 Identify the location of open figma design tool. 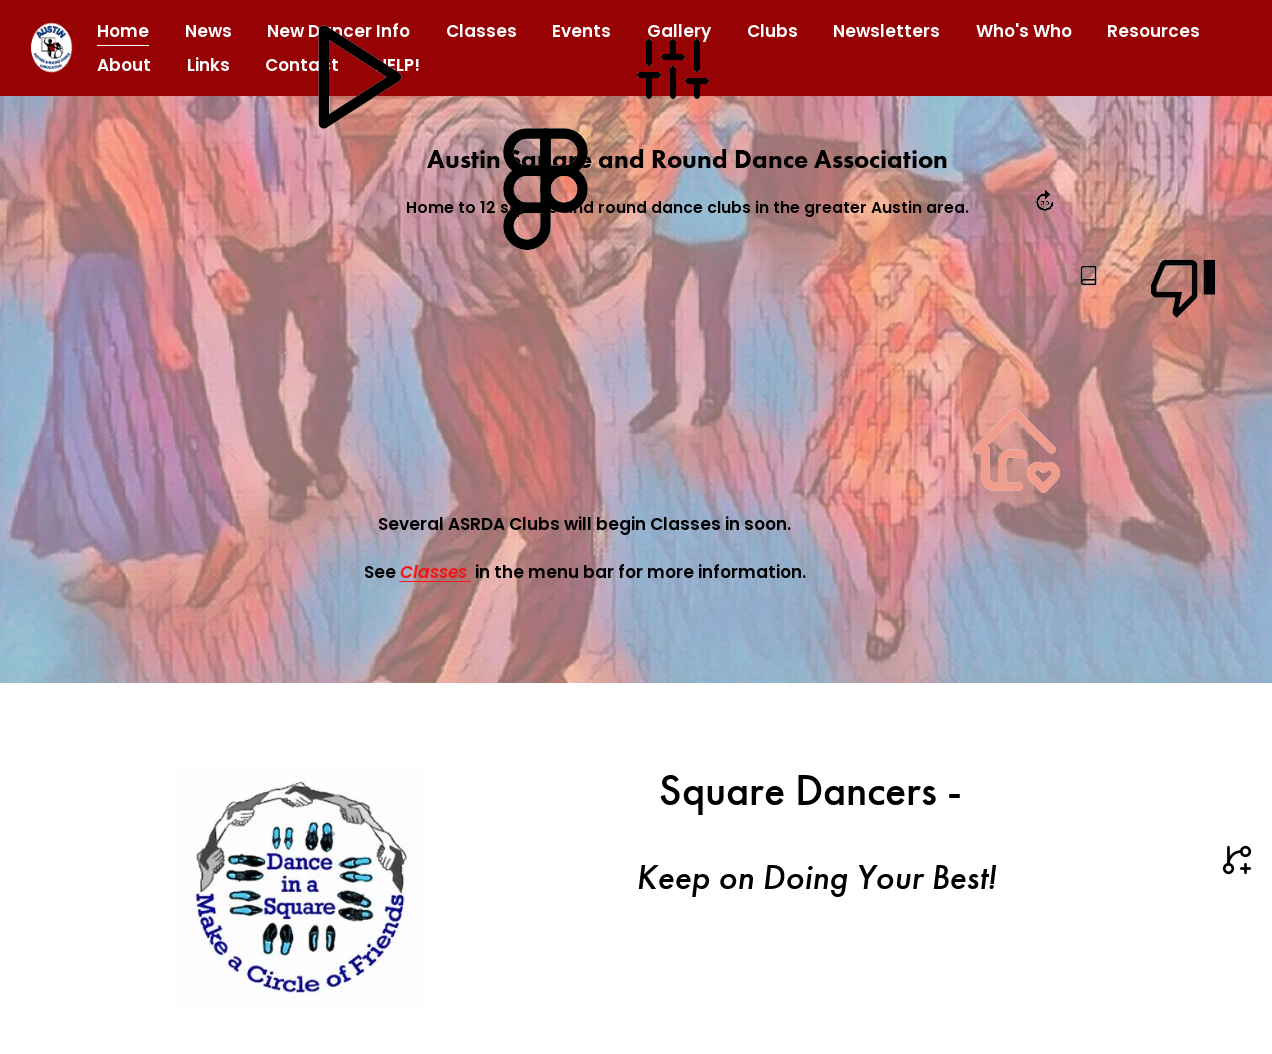
(545, 186).